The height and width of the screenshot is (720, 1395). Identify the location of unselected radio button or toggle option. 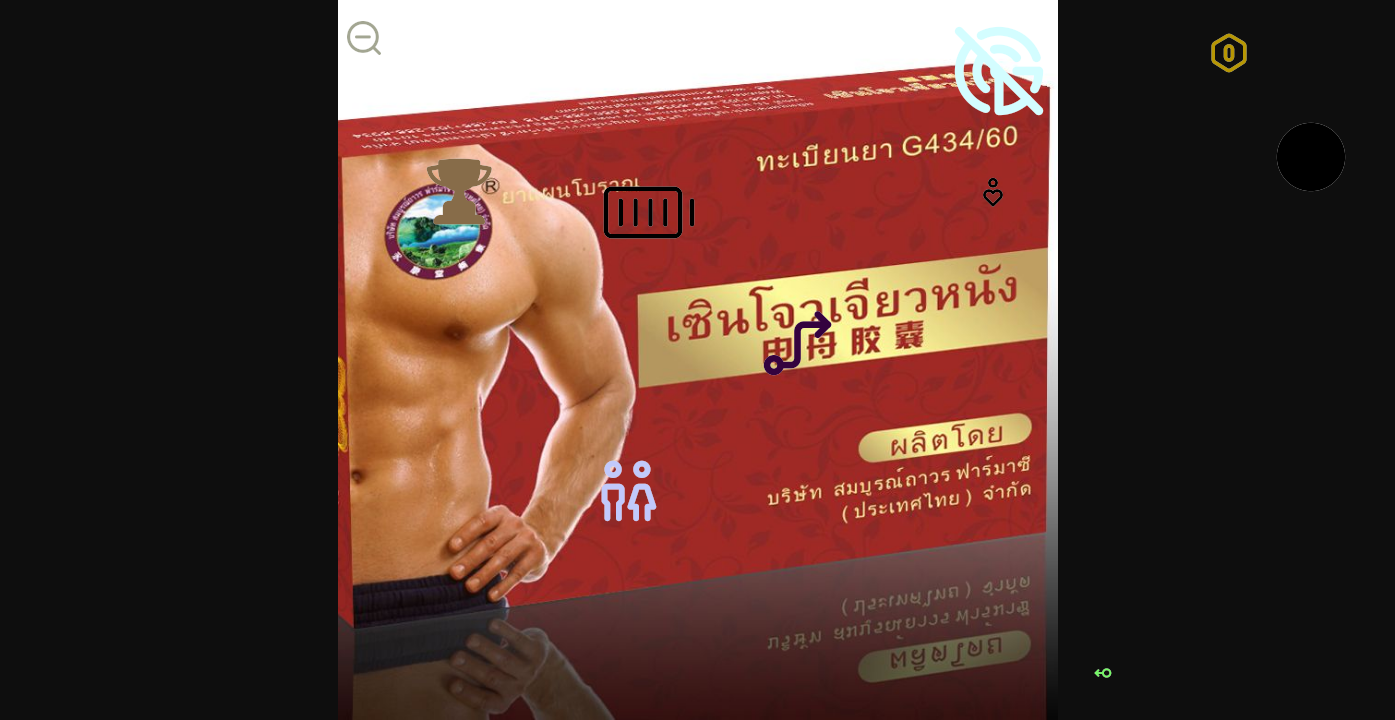
(1311, 157).